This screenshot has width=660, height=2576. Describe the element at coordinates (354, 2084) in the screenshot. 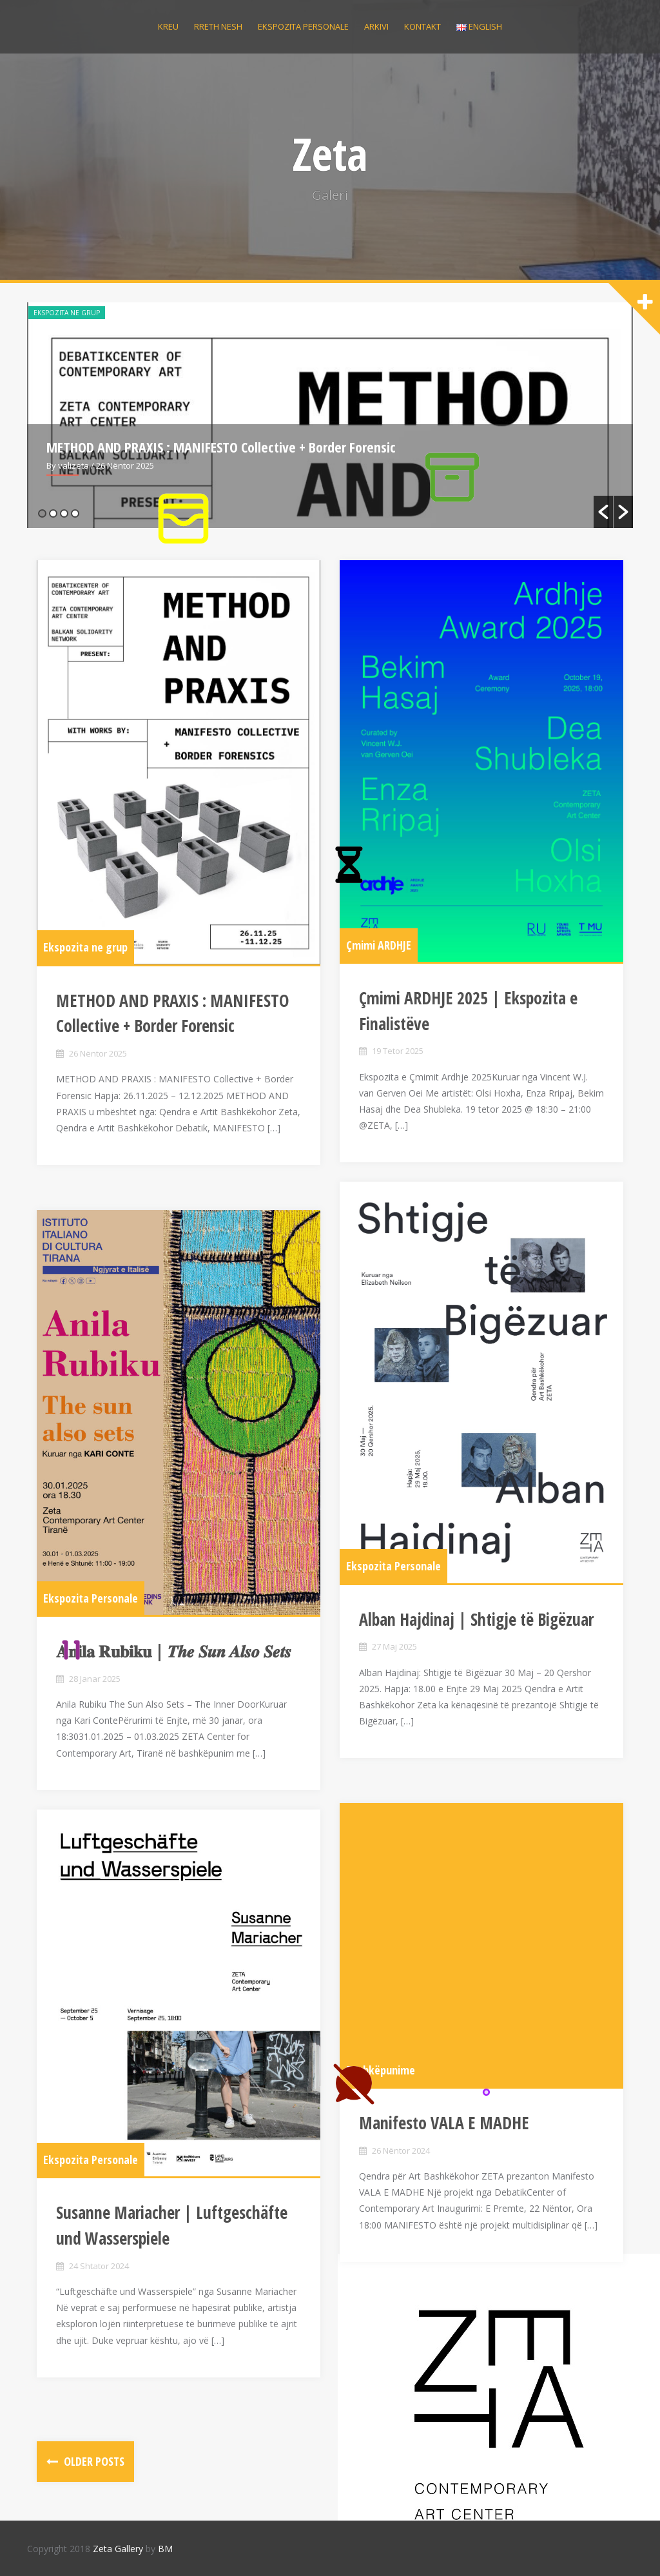

I see `mute or disable comments` at that location.